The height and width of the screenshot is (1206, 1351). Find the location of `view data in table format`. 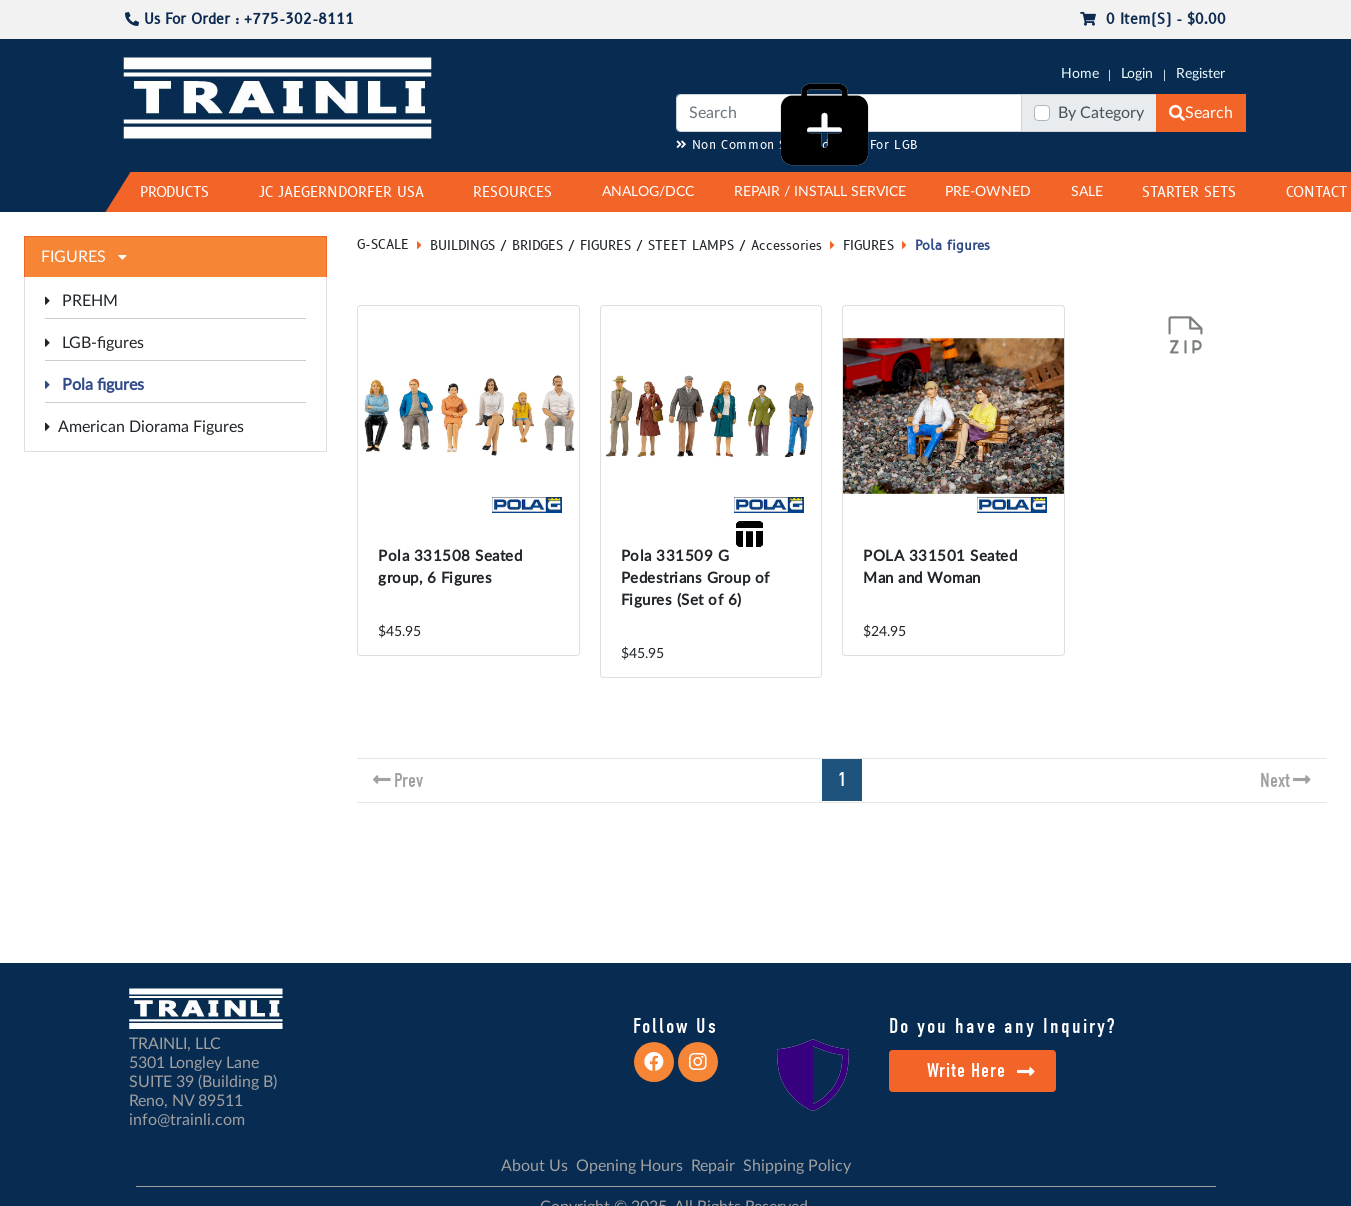

view data in table format is located at coordinates (749, 534).